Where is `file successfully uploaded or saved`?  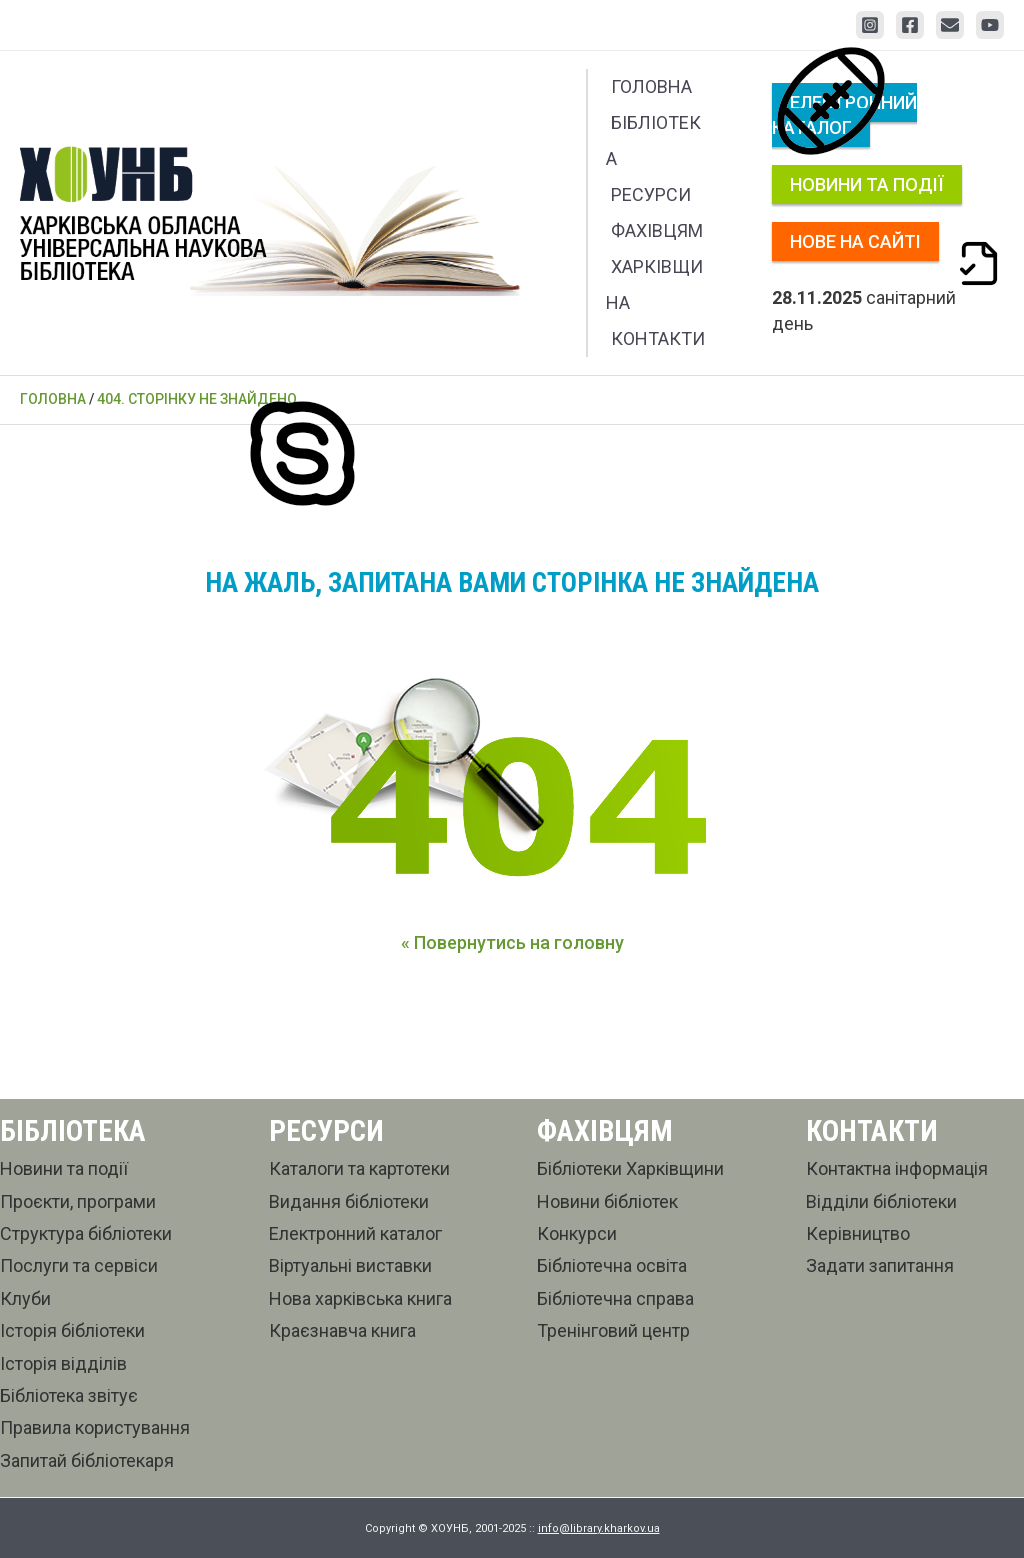
file successfully uploaded or saved is located at coordinates (979, 263).